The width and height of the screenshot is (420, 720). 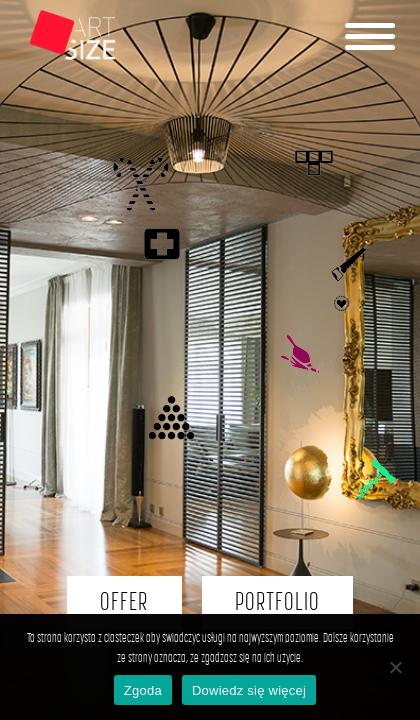 I want to click on start a billiards or pool game, so click(x=171, y=416).